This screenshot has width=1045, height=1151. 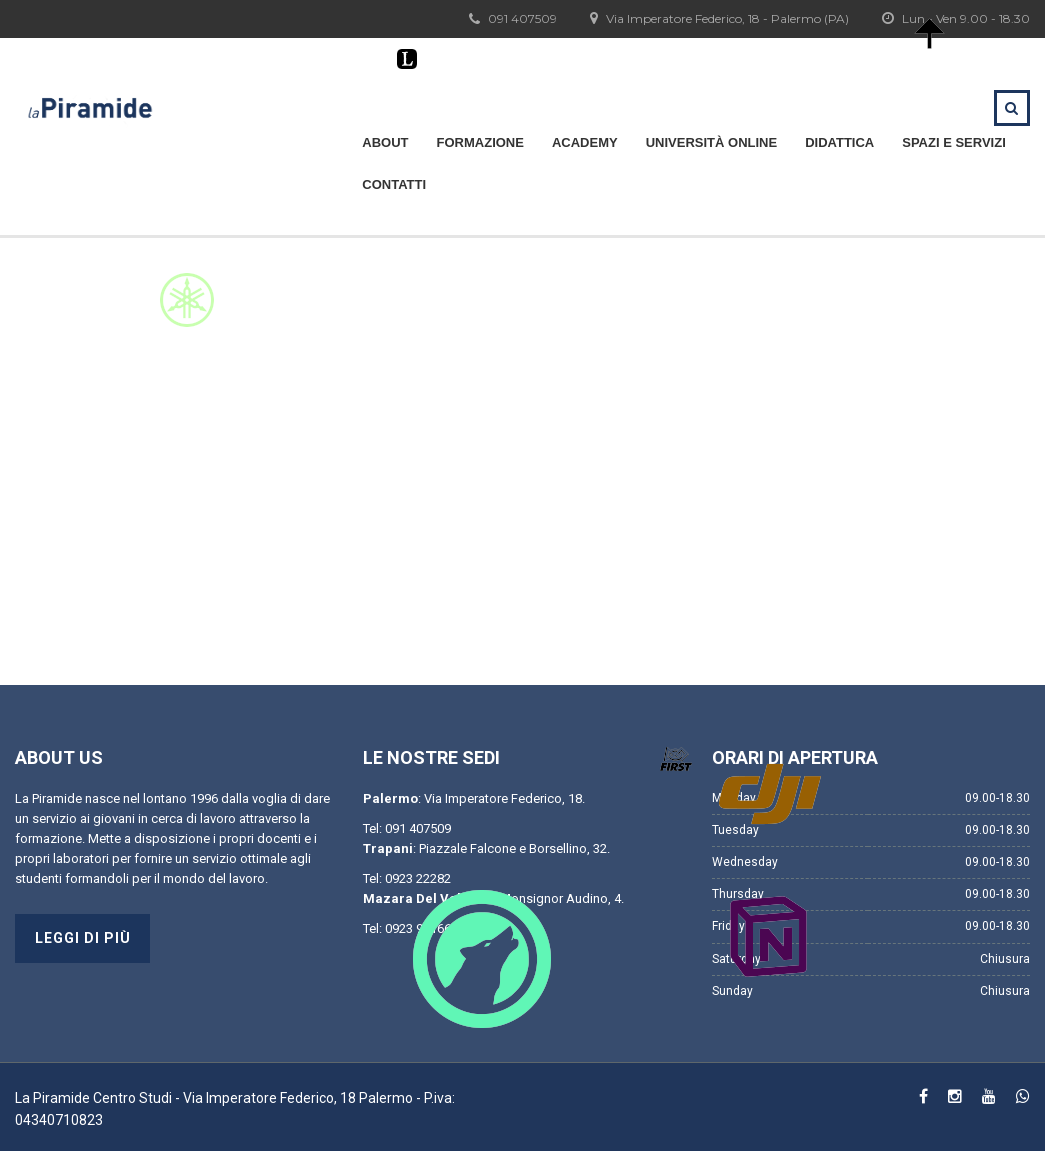 I want to click on scroll to top of page, so click(x=929, y=33).